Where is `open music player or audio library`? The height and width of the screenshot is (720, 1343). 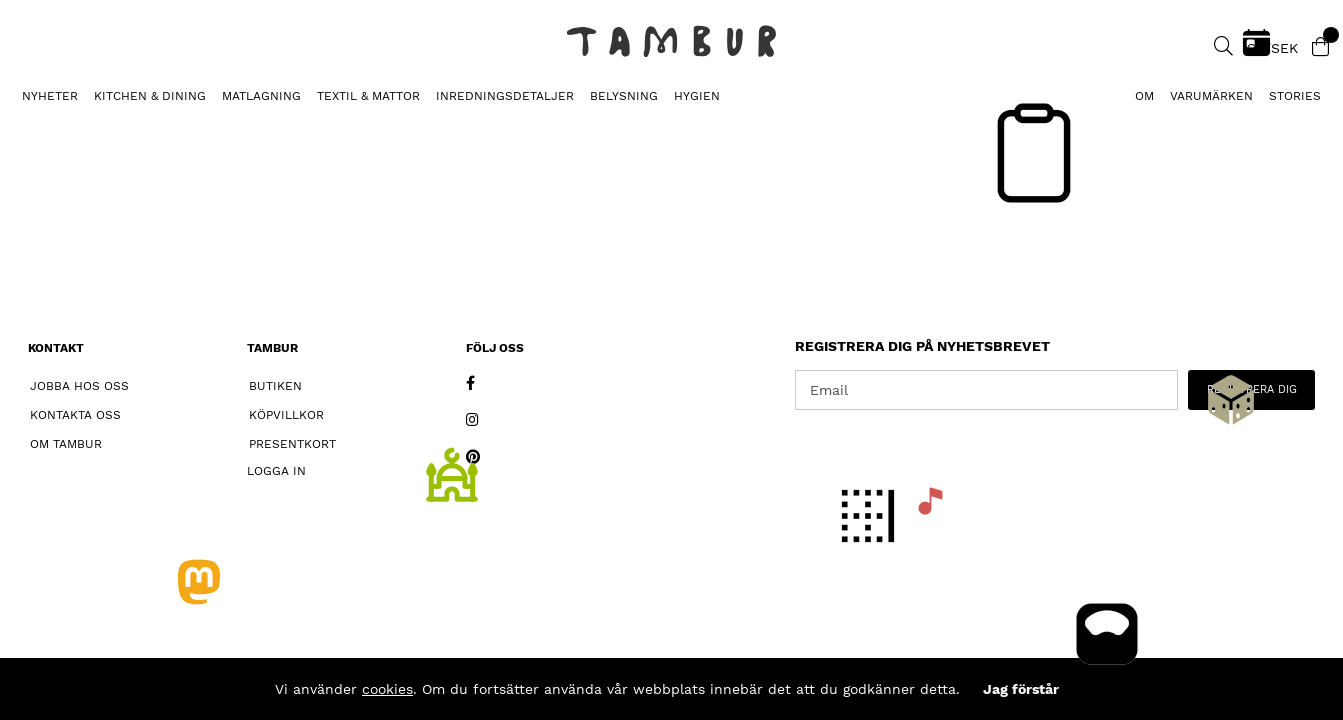 open music player or audio library is located at coordinates (930, 500).